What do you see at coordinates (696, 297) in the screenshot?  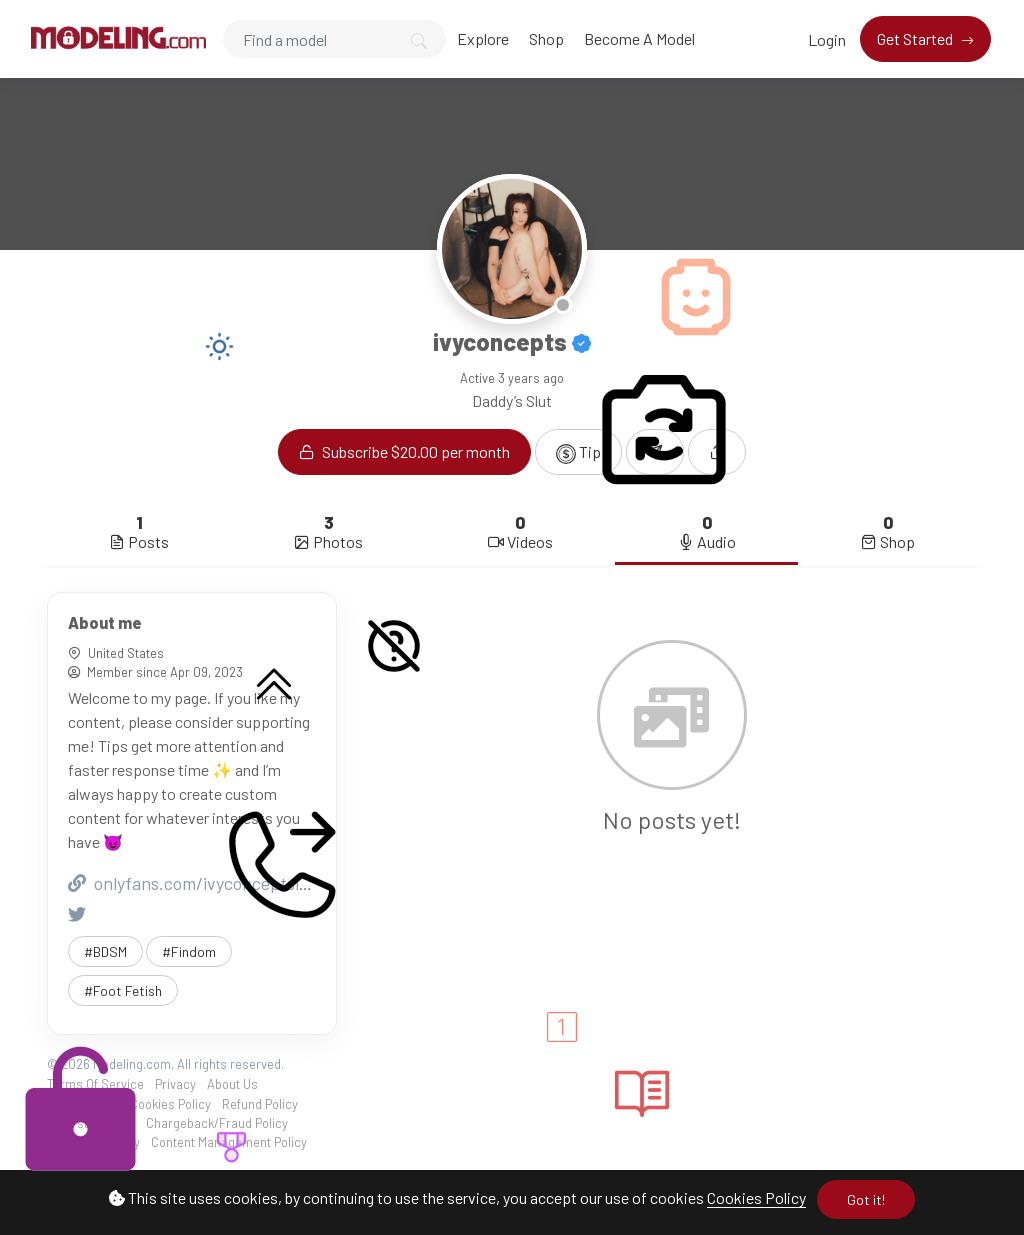 I see `access building blocks or modular components` at bounding box center [696, 297].